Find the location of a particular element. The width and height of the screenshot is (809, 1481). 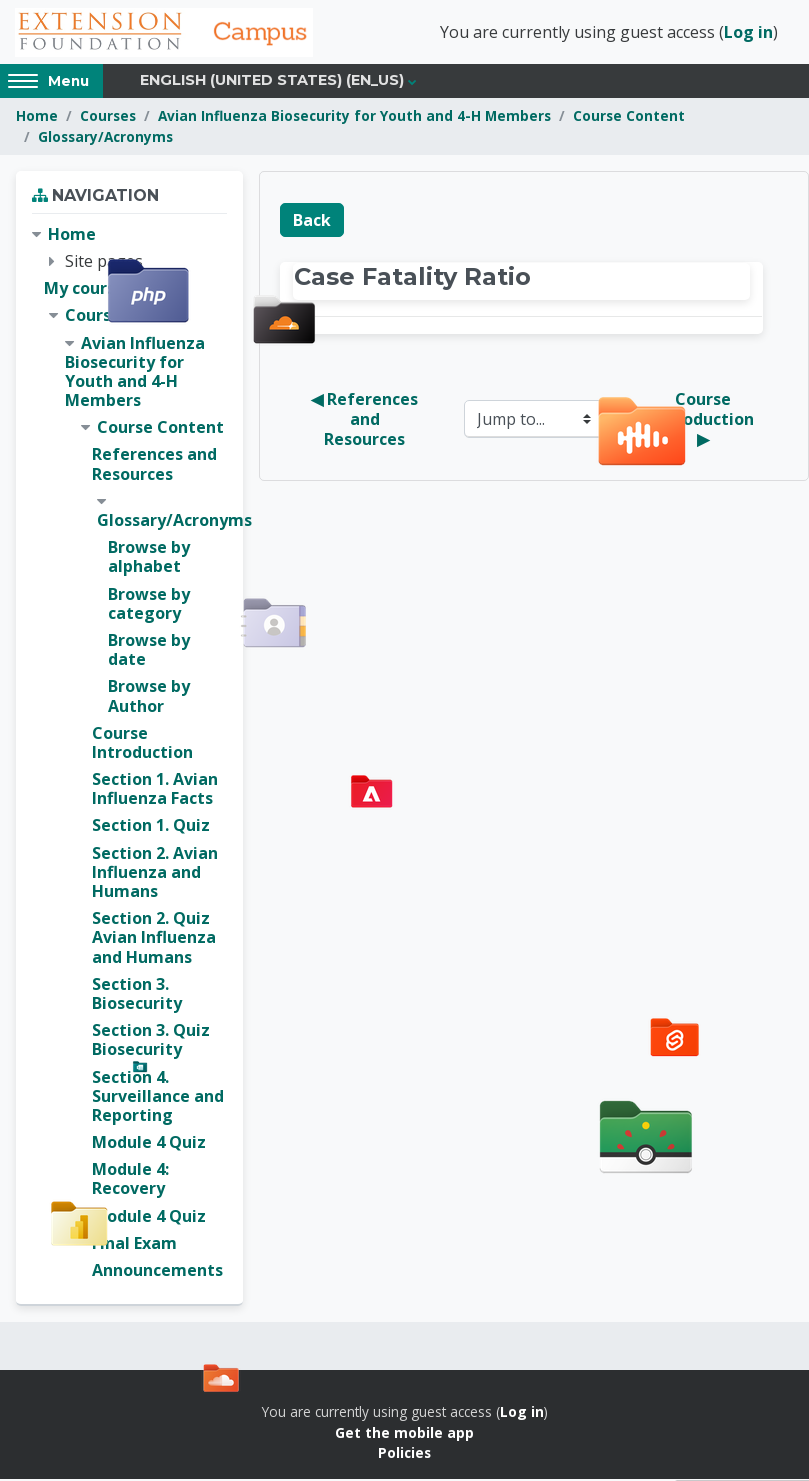

open your SoundCloud downloads folder is located at coordinates (221, 1379).